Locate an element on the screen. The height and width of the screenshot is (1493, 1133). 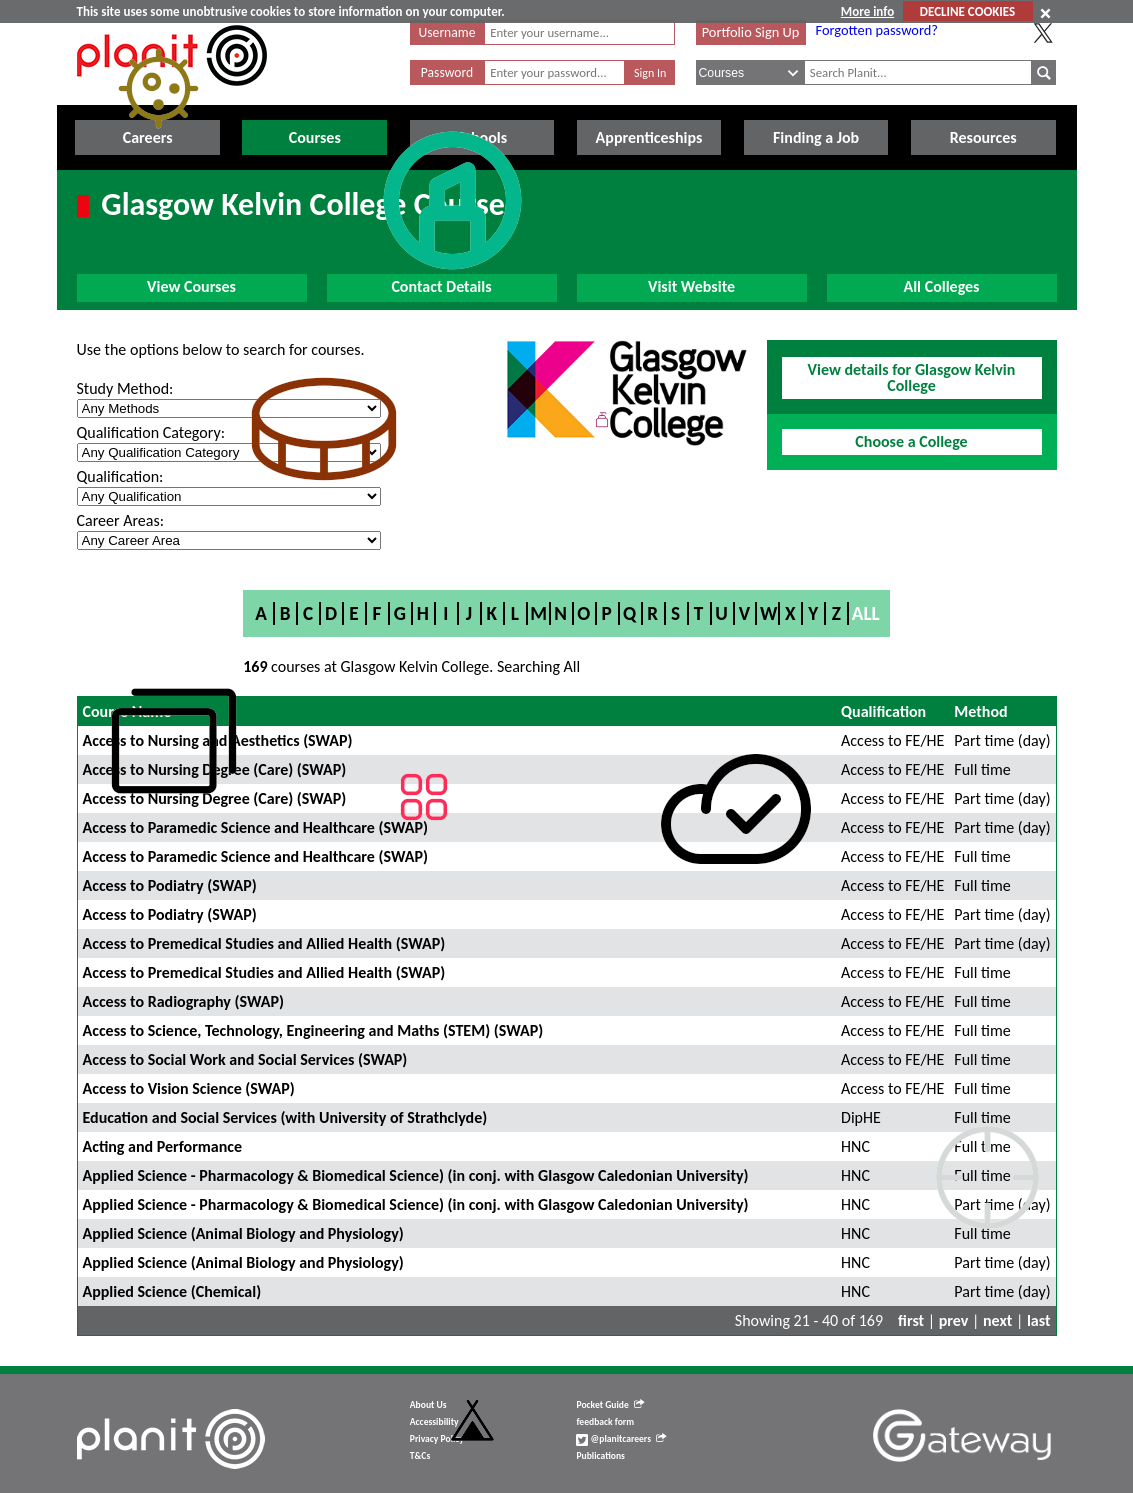
view campsite or camping information is located at coordinates (472, 1422).